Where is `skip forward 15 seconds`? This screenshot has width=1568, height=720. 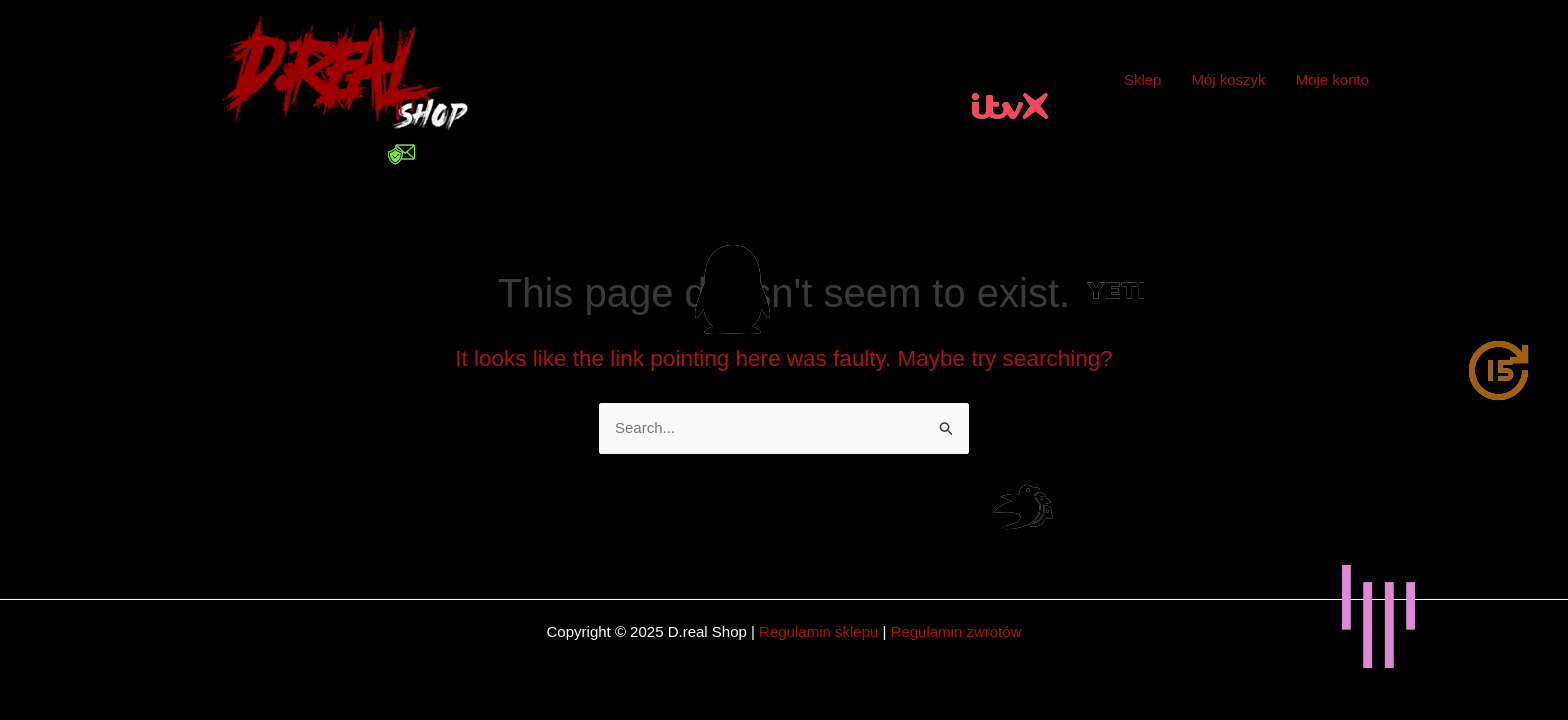
skip forward 15 seconds is located at coordinates (1498, 370).